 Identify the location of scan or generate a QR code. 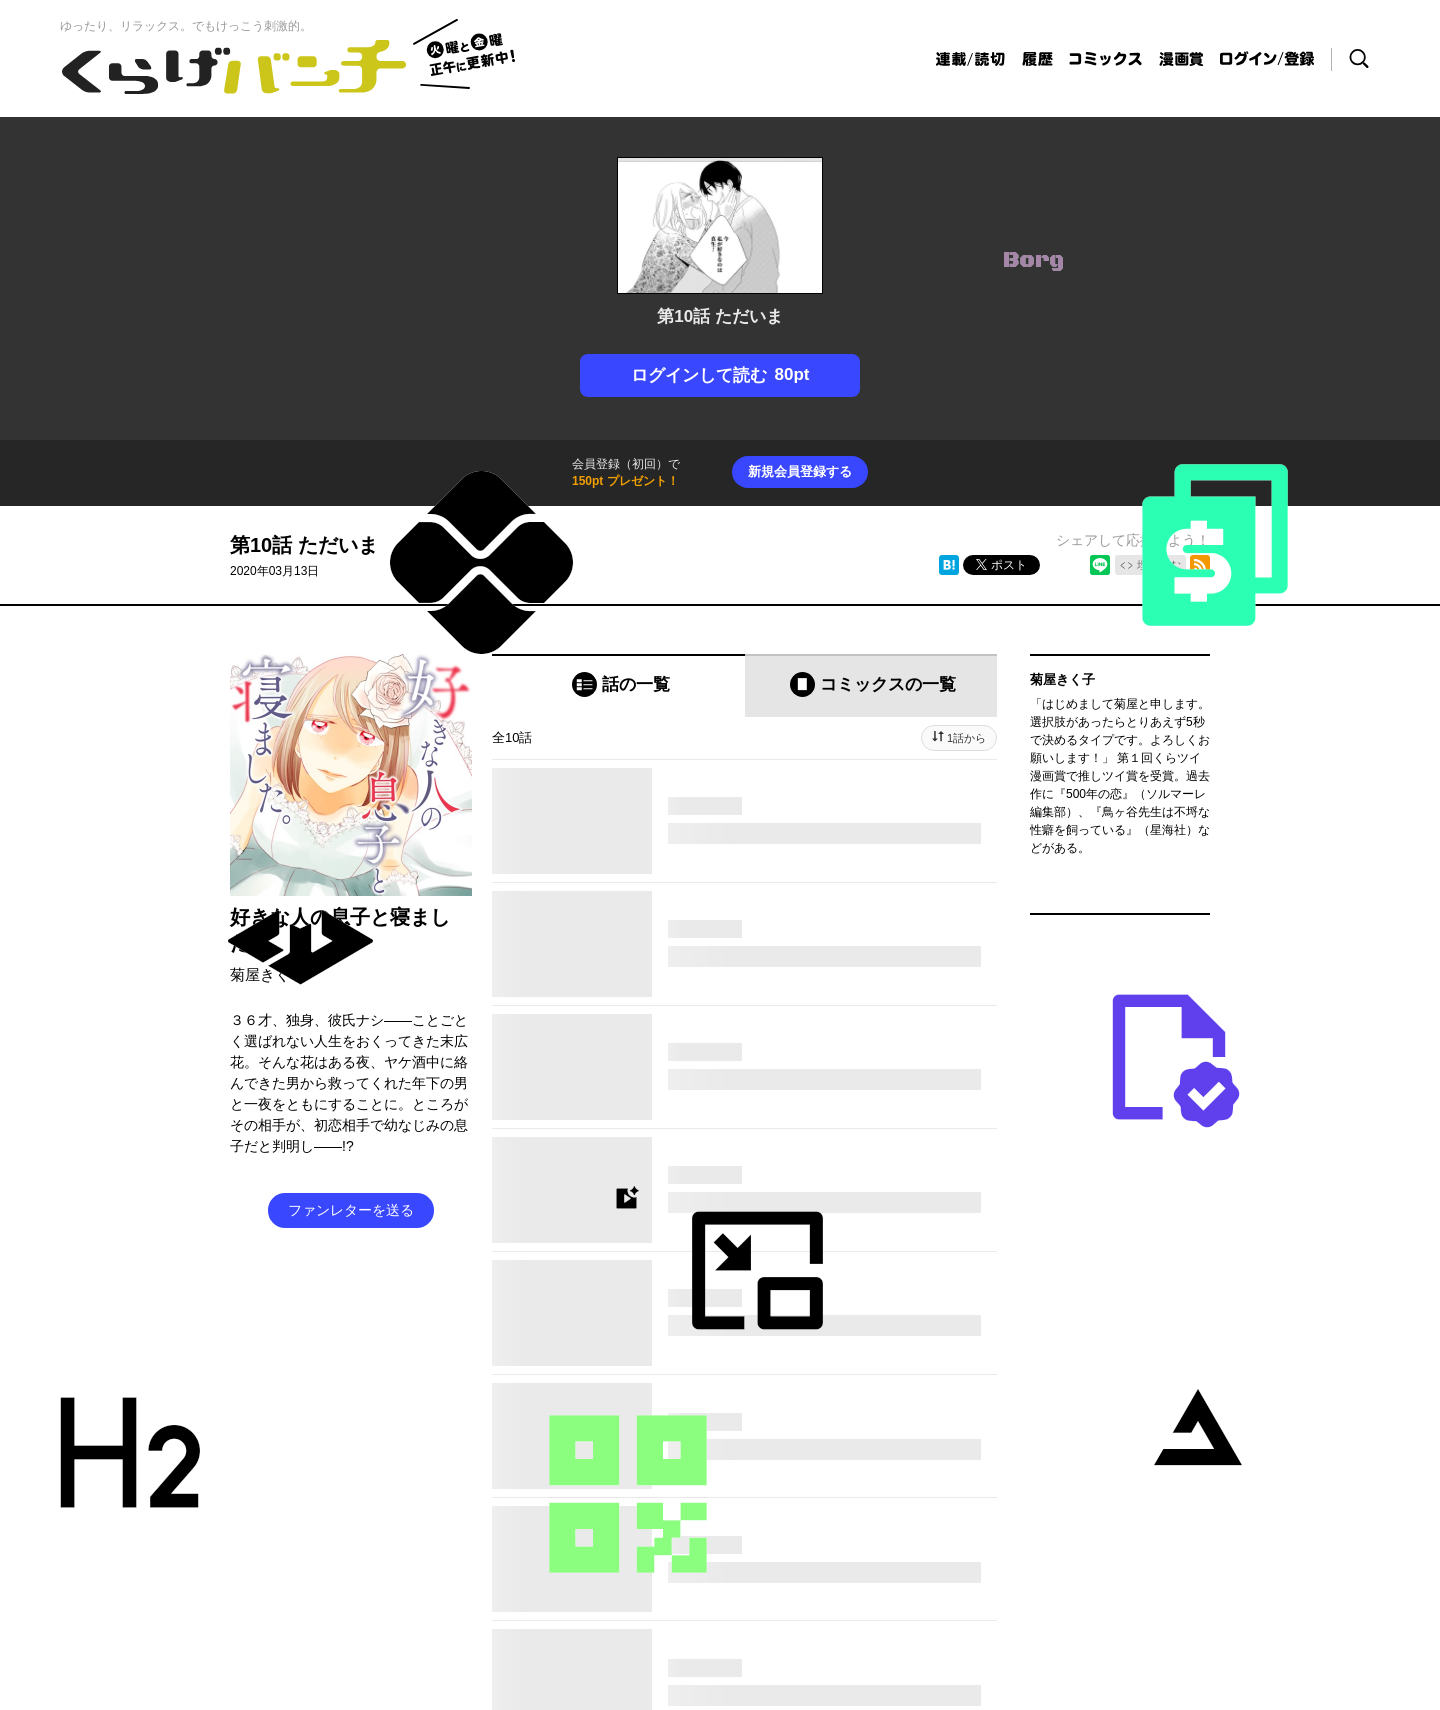
(628, 1494).